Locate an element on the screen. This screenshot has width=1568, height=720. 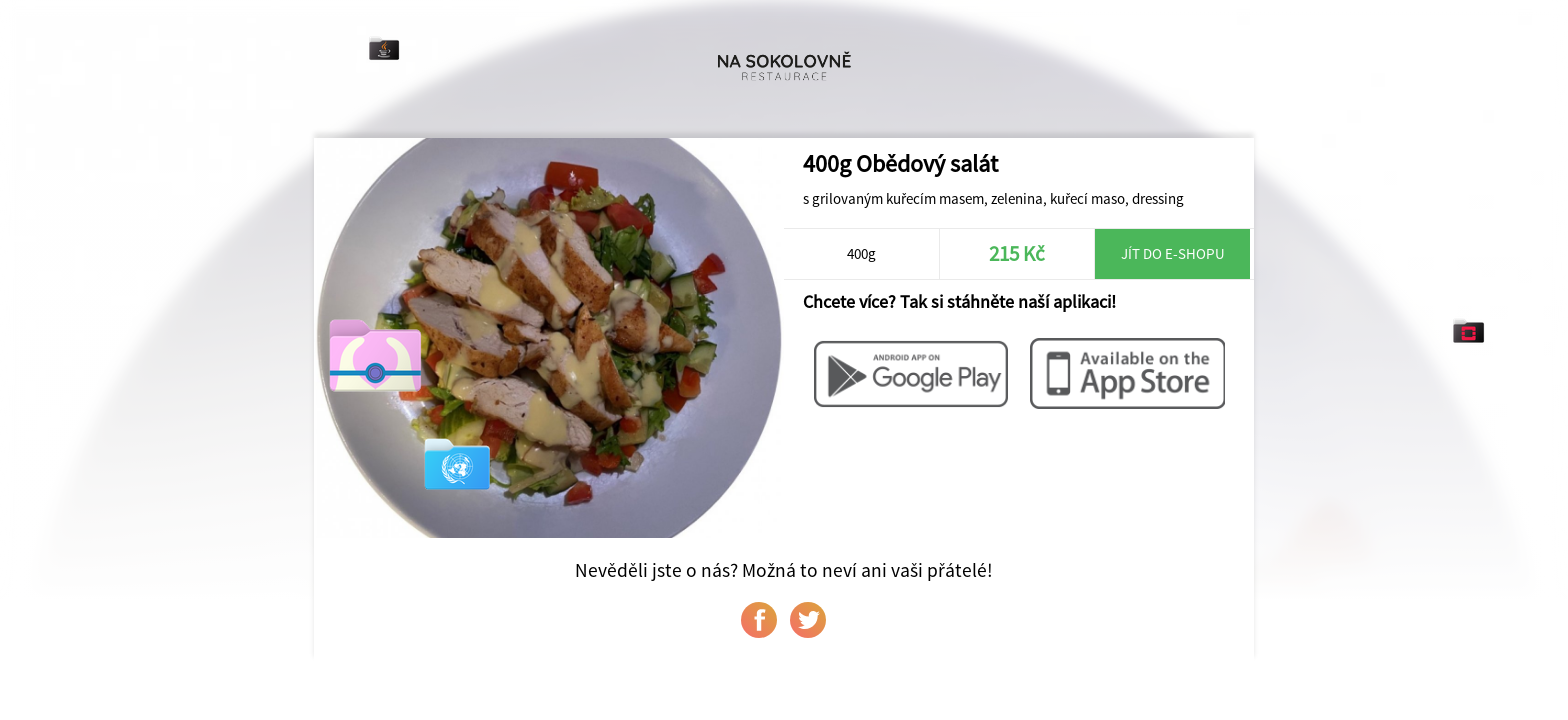
open folder containing java project files is located at coordinates (384, 49).